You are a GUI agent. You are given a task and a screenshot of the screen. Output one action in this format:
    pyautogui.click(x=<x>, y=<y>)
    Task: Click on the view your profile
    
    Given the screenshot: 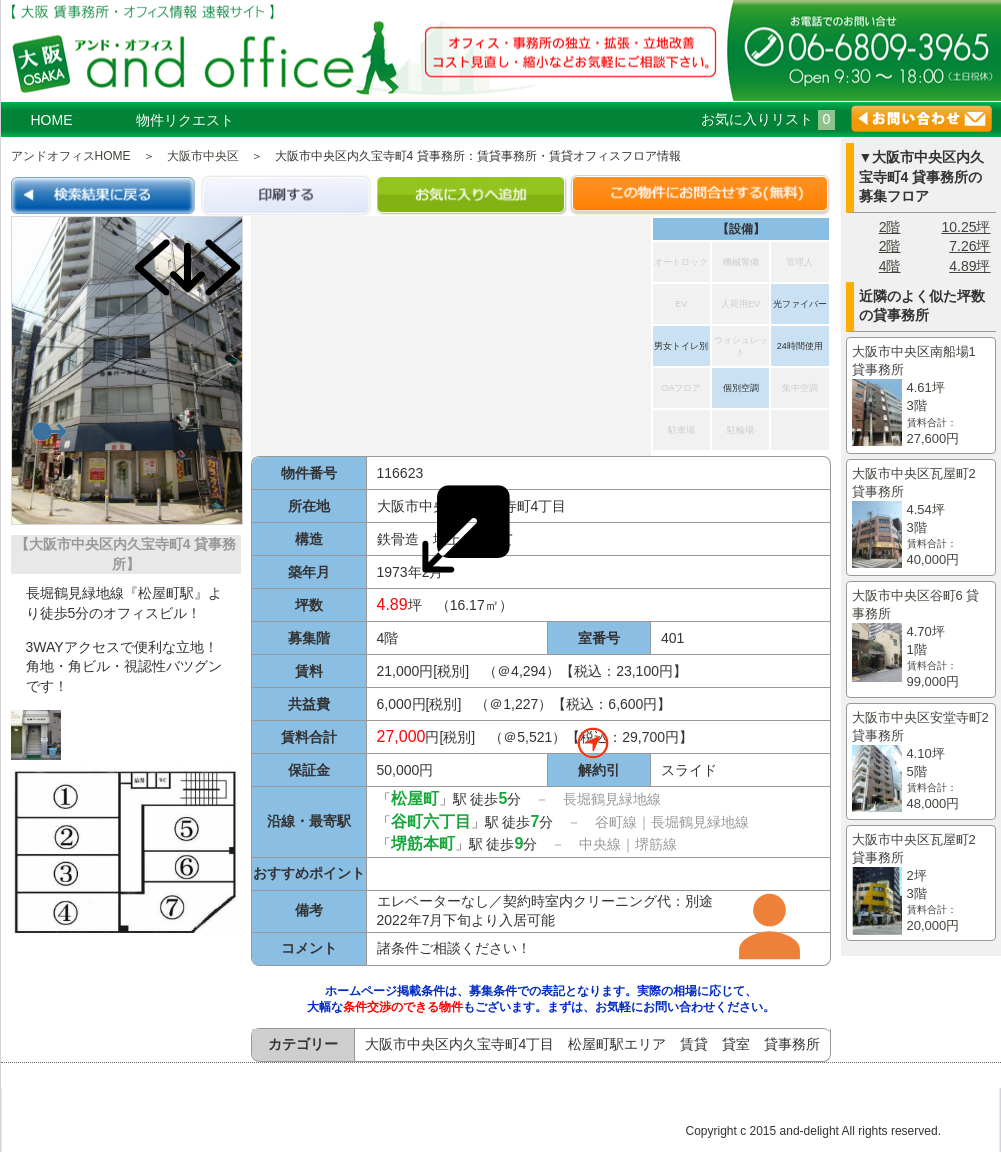 What is the action you would take?
    pyautogui.click(x=769, y=926)
    